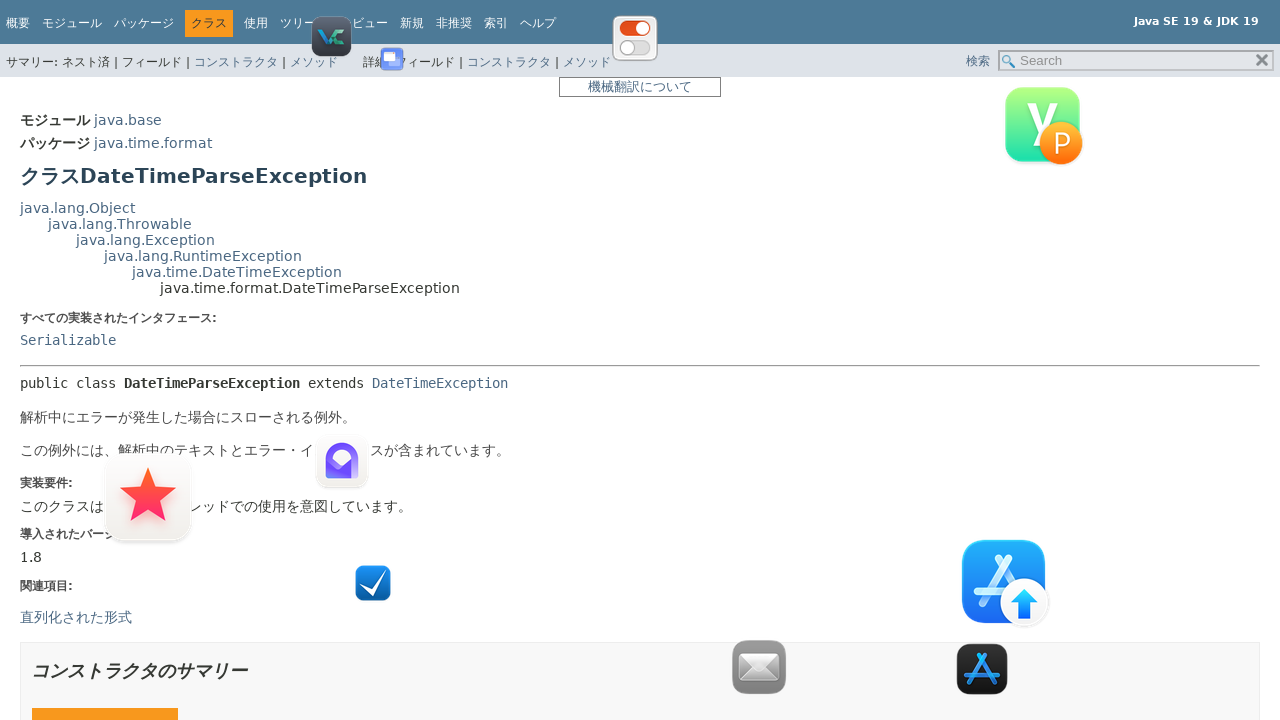 The height and width of the screenshot is (720, 1280). I want to click on open yubikey piv manager app, so click(1042, 124).